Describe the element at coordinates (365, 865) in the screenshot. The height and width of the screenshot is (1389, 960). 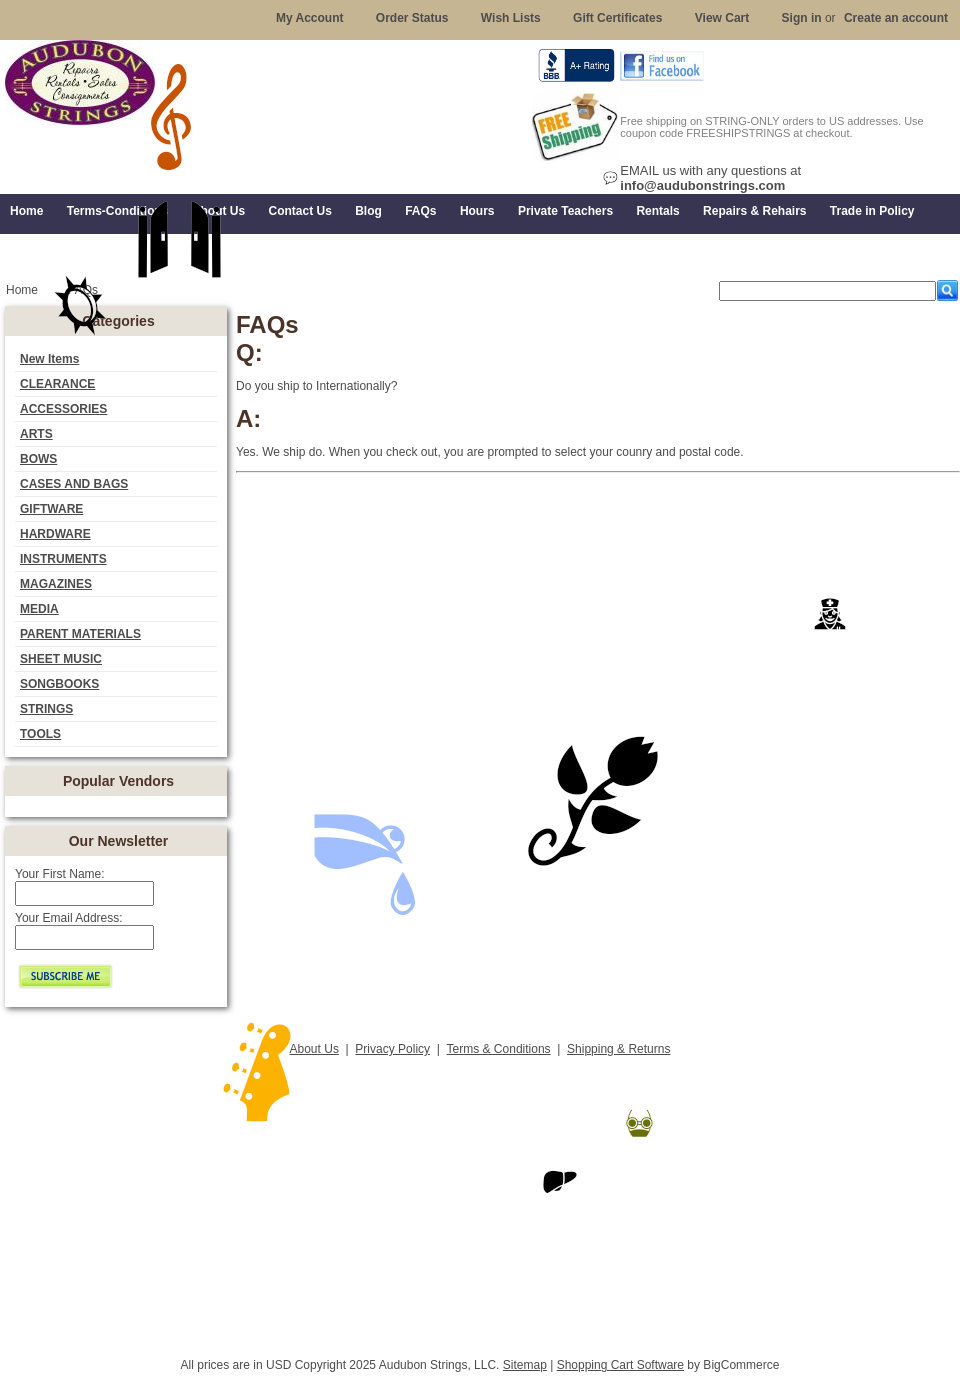
I see `indicates moisture or humidity level` at that location.